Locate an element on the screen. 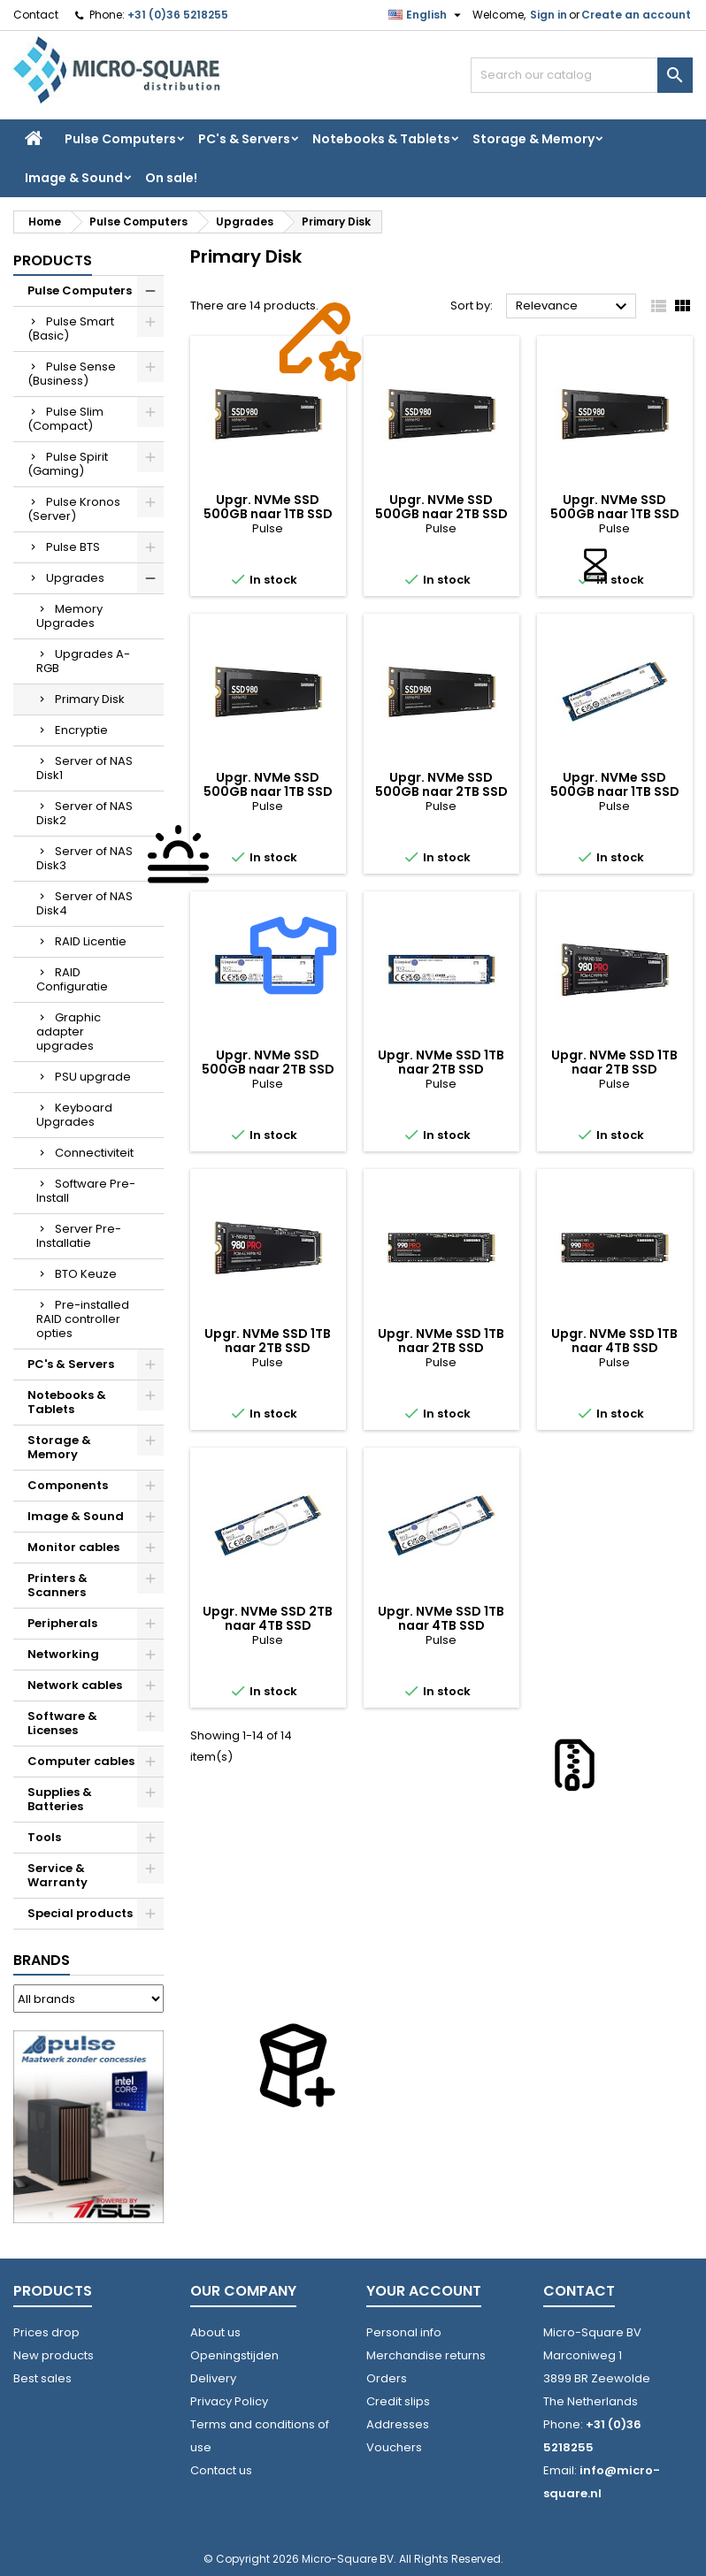 Image resolution: width=706 pixels, height=2576 pixels. indicates hazy or foggy weather conditions is located at coordinates (178, 855).